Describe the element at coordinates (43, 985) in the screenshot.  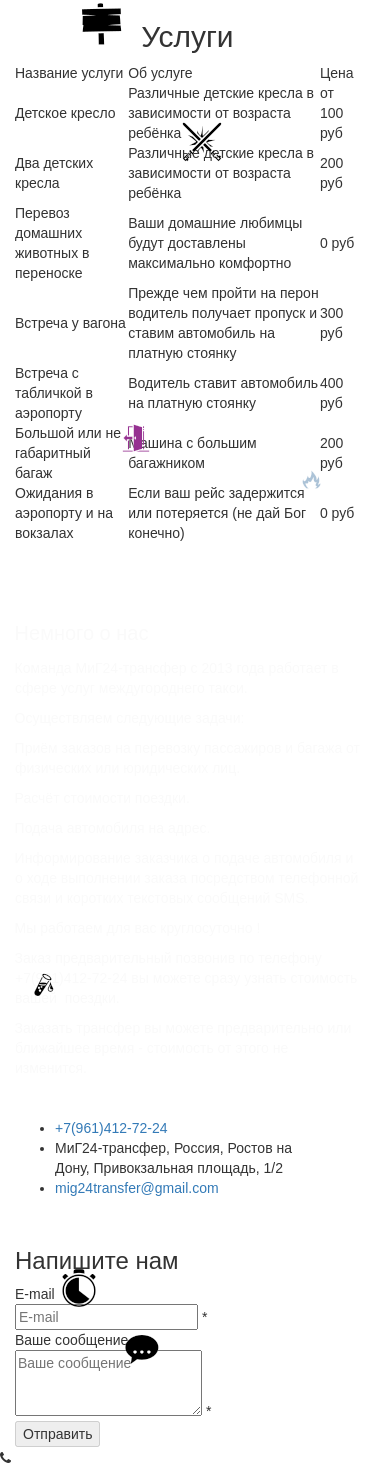
I see `indicates a chemistry or alchemy feature` at that location.